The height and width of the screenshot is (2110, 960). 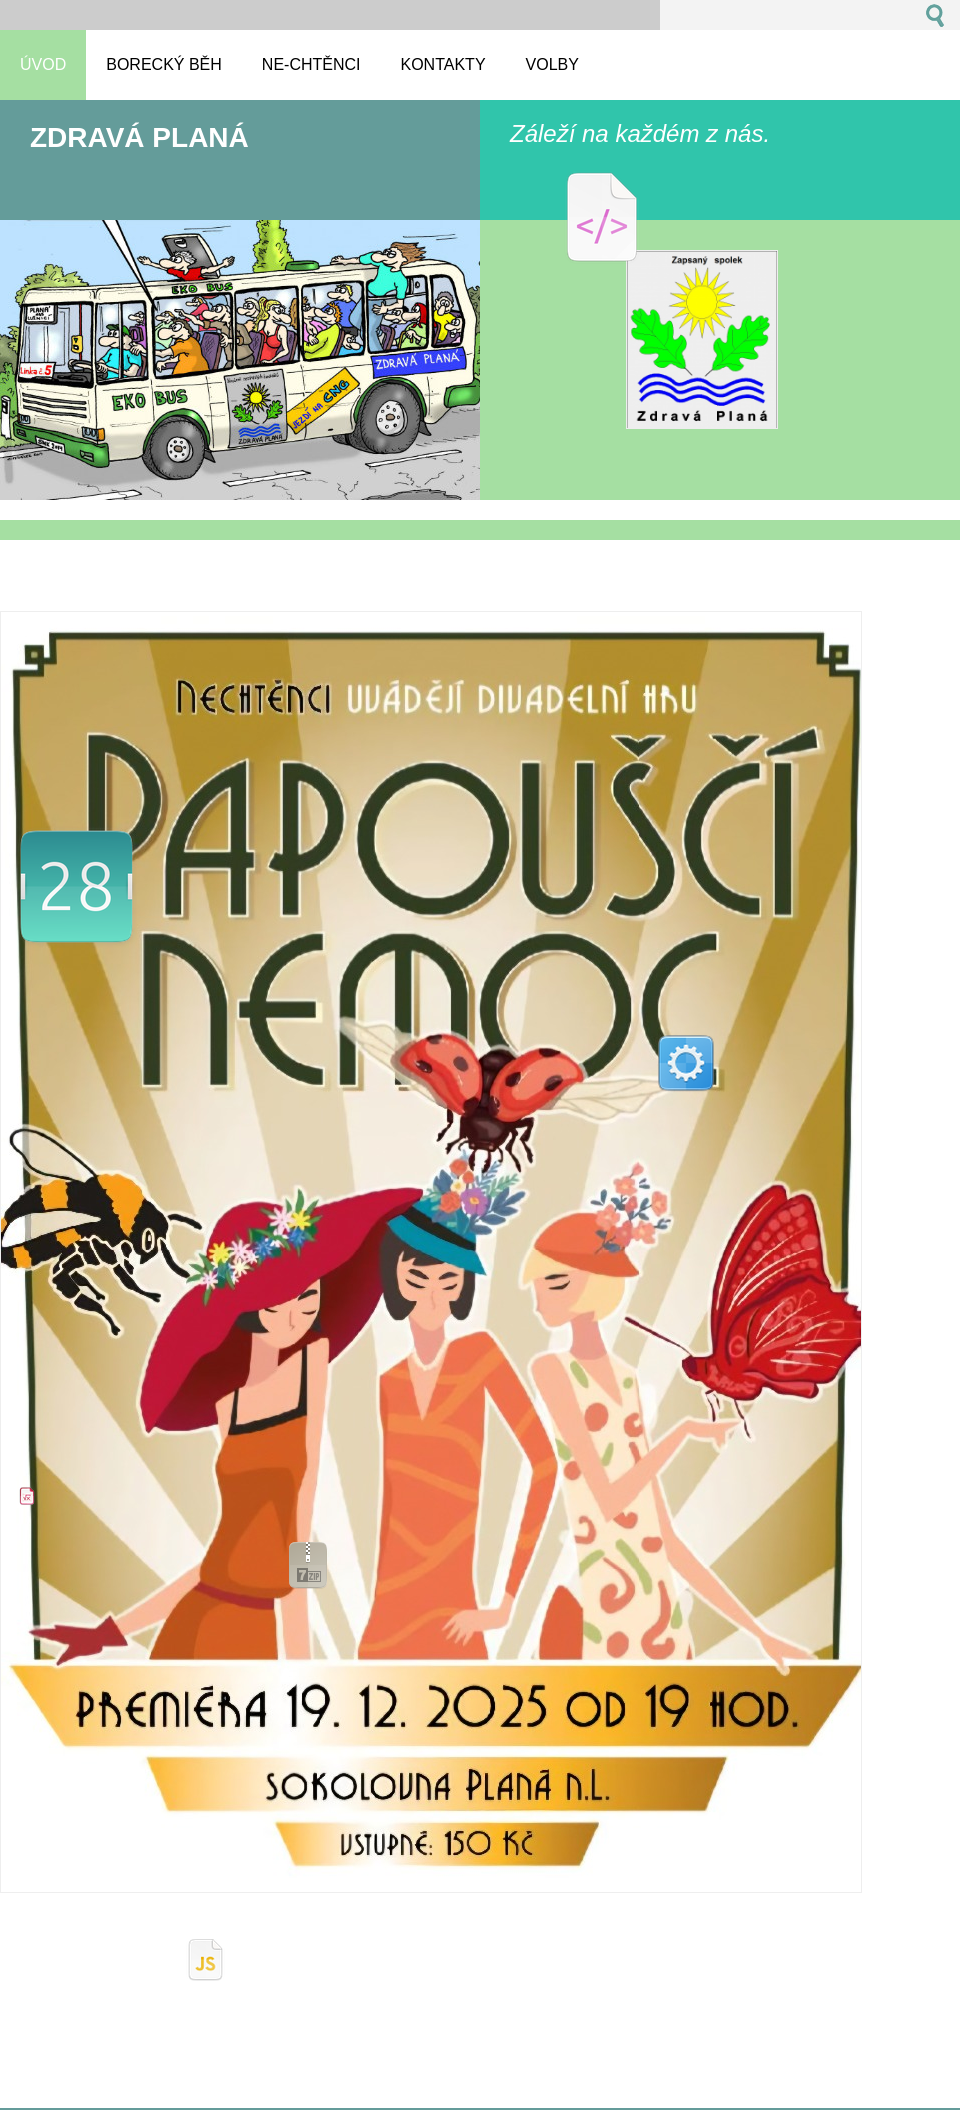 What do you see at coordinates (76, 886) in the screenshot?
I see `open the calendar app` at bounding box center [76, 886].